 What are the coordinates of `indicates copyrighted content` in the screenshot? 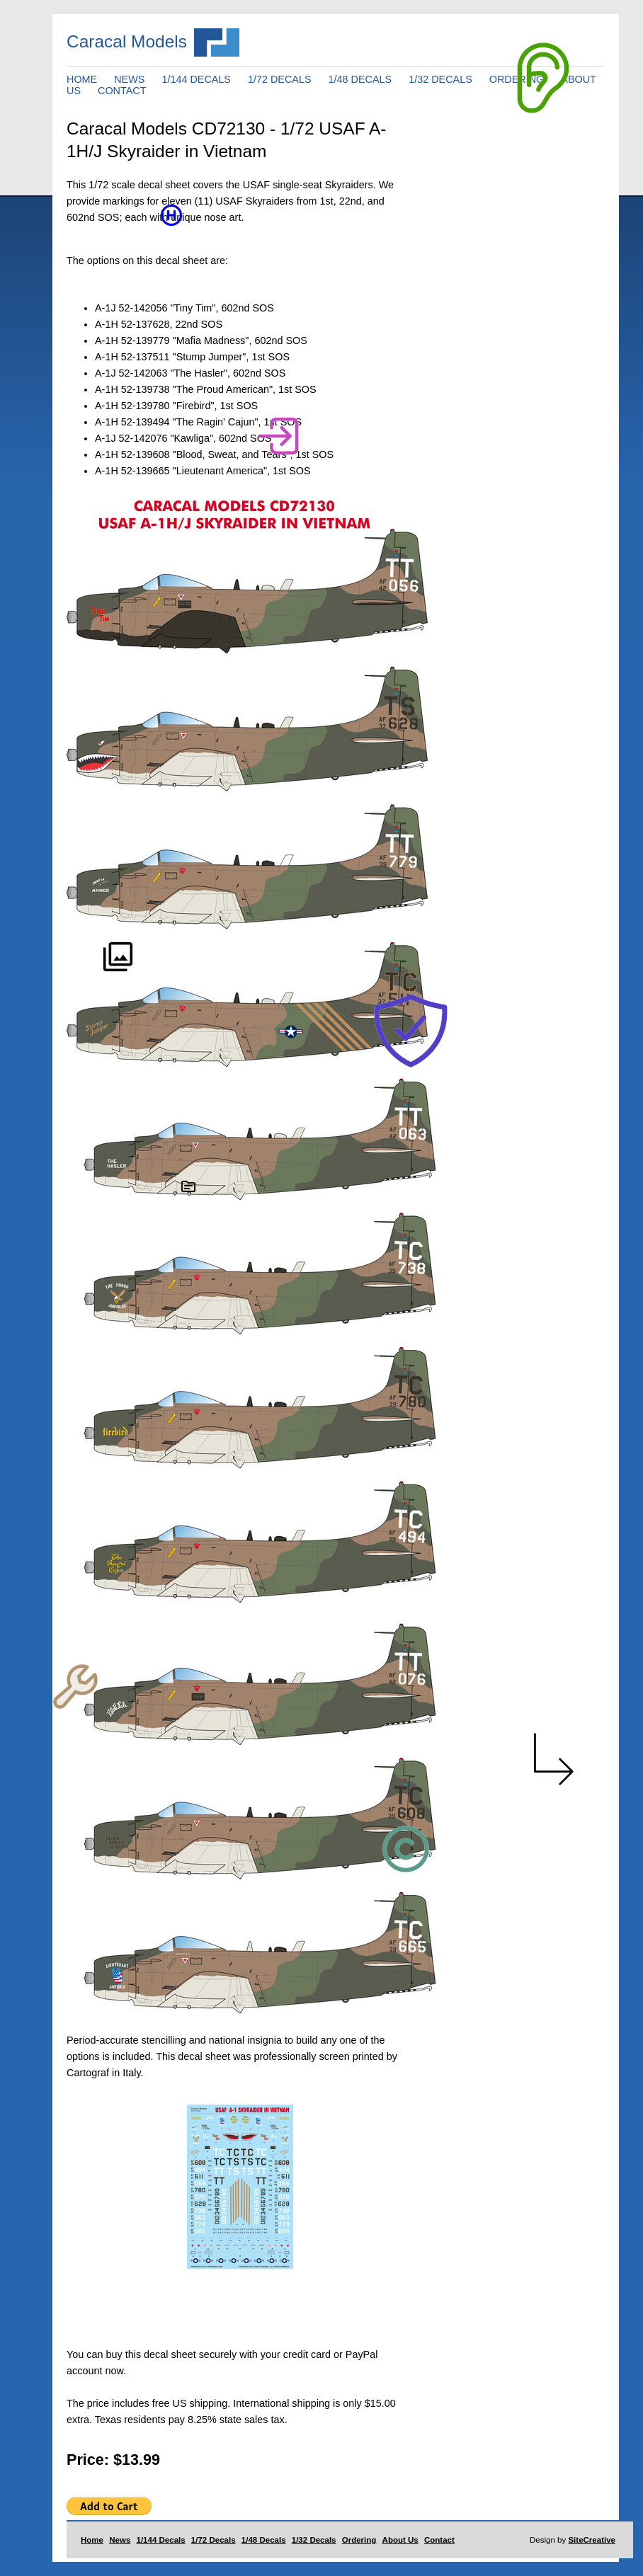 It's located at (406, 1849).